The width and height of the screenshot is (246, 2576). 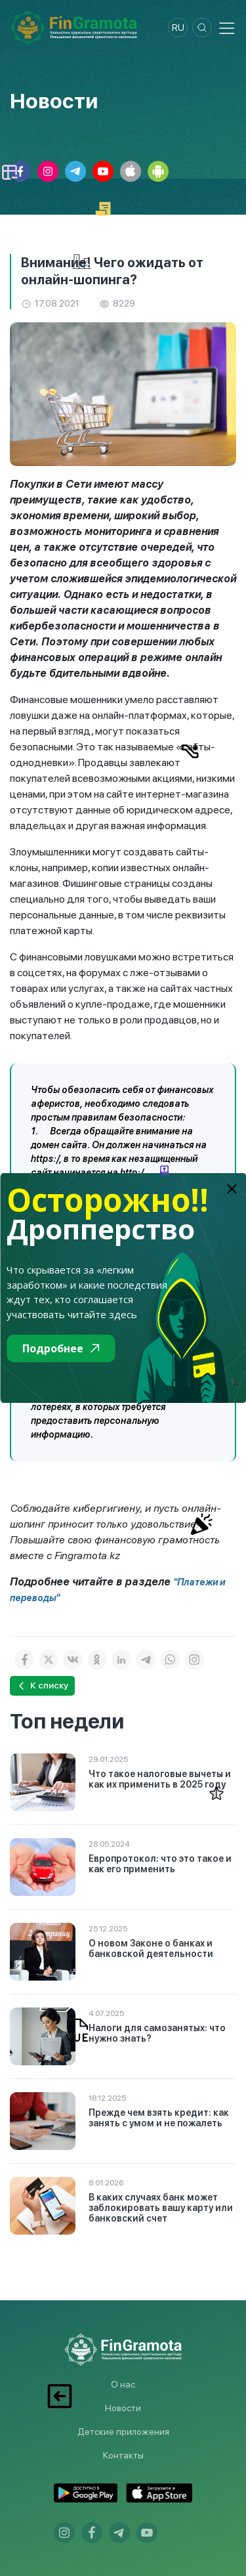 What do you see at coordinates (60, 2396) in the screenshot?
I see `go back to the previous screen` at bounding box center [60, 2396].